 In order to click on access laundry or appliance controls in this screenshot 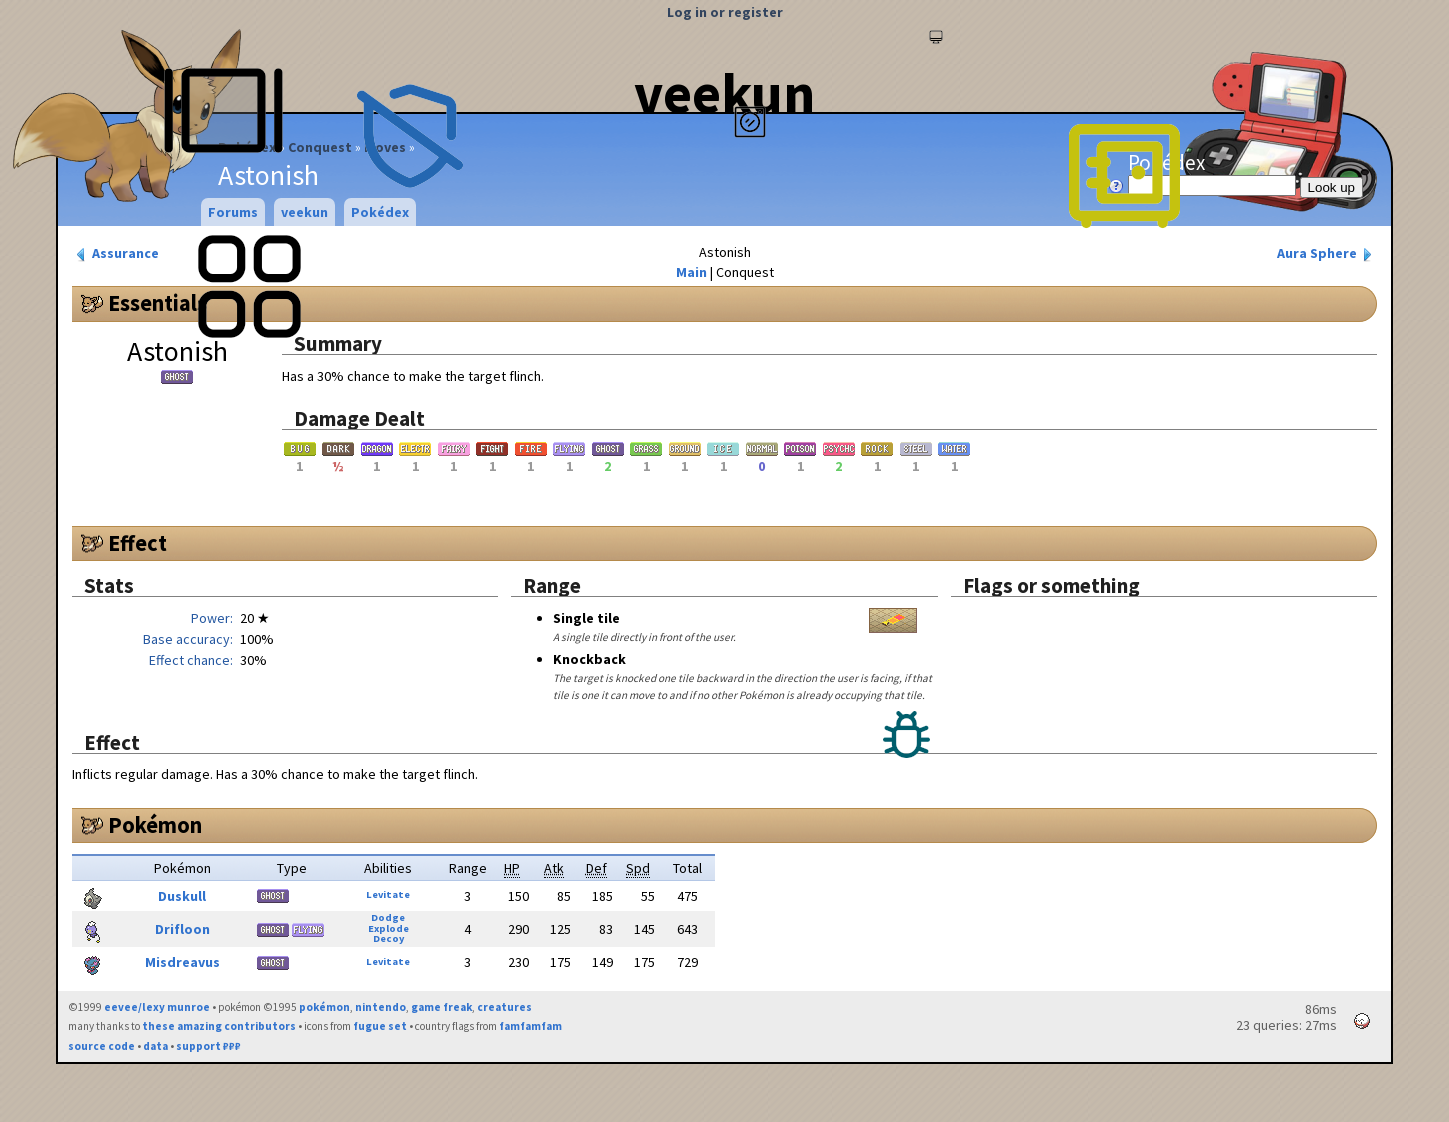, I will do `click(750, 122)`.